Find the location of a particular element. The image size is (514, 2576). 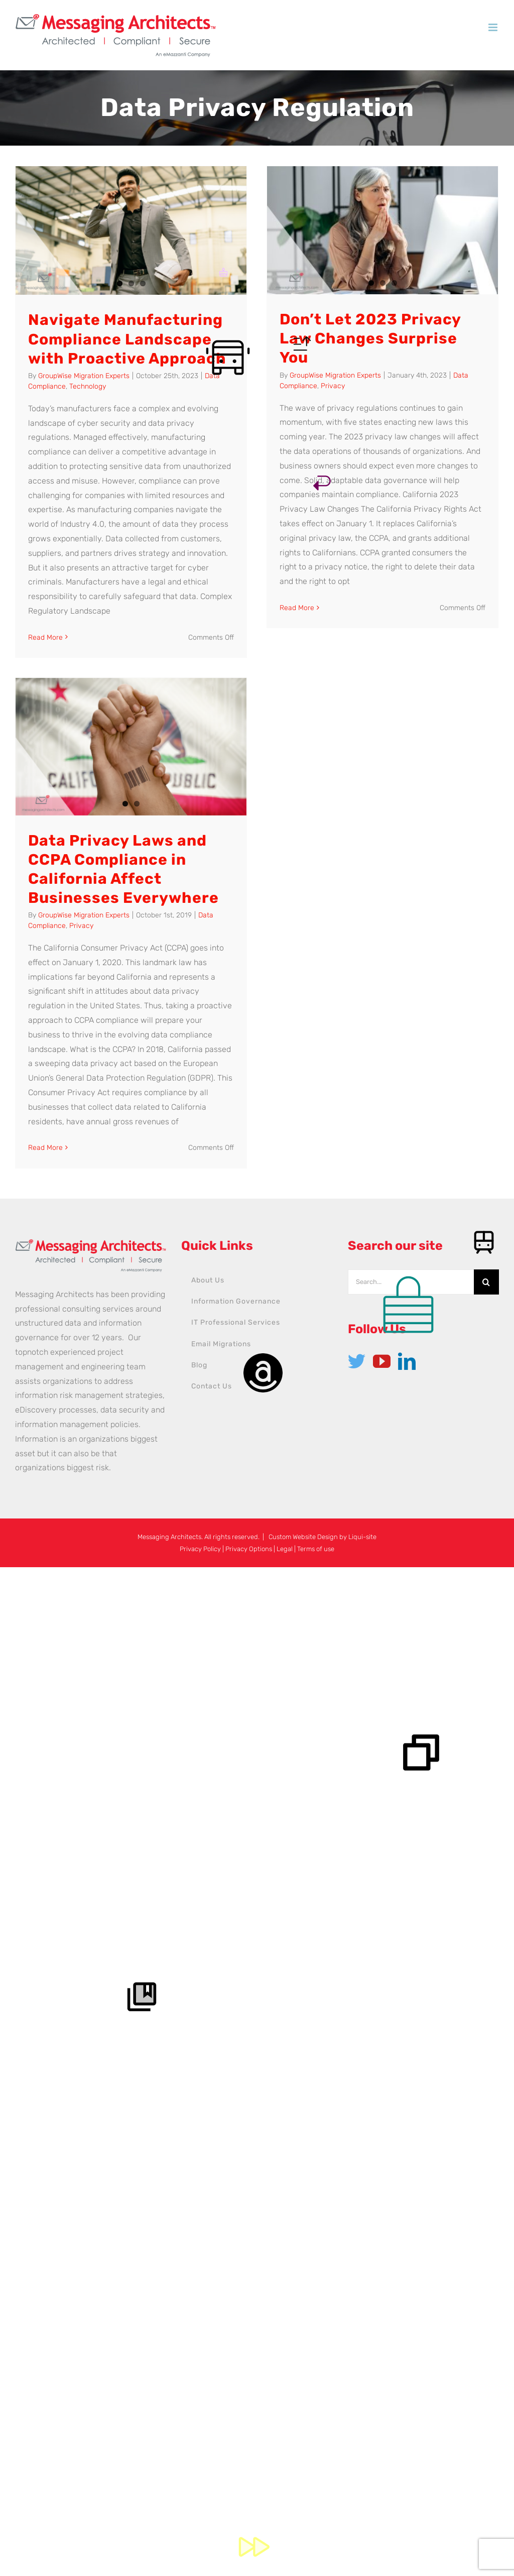

access your bookmarked collections is located at coordinates (142, 1997).